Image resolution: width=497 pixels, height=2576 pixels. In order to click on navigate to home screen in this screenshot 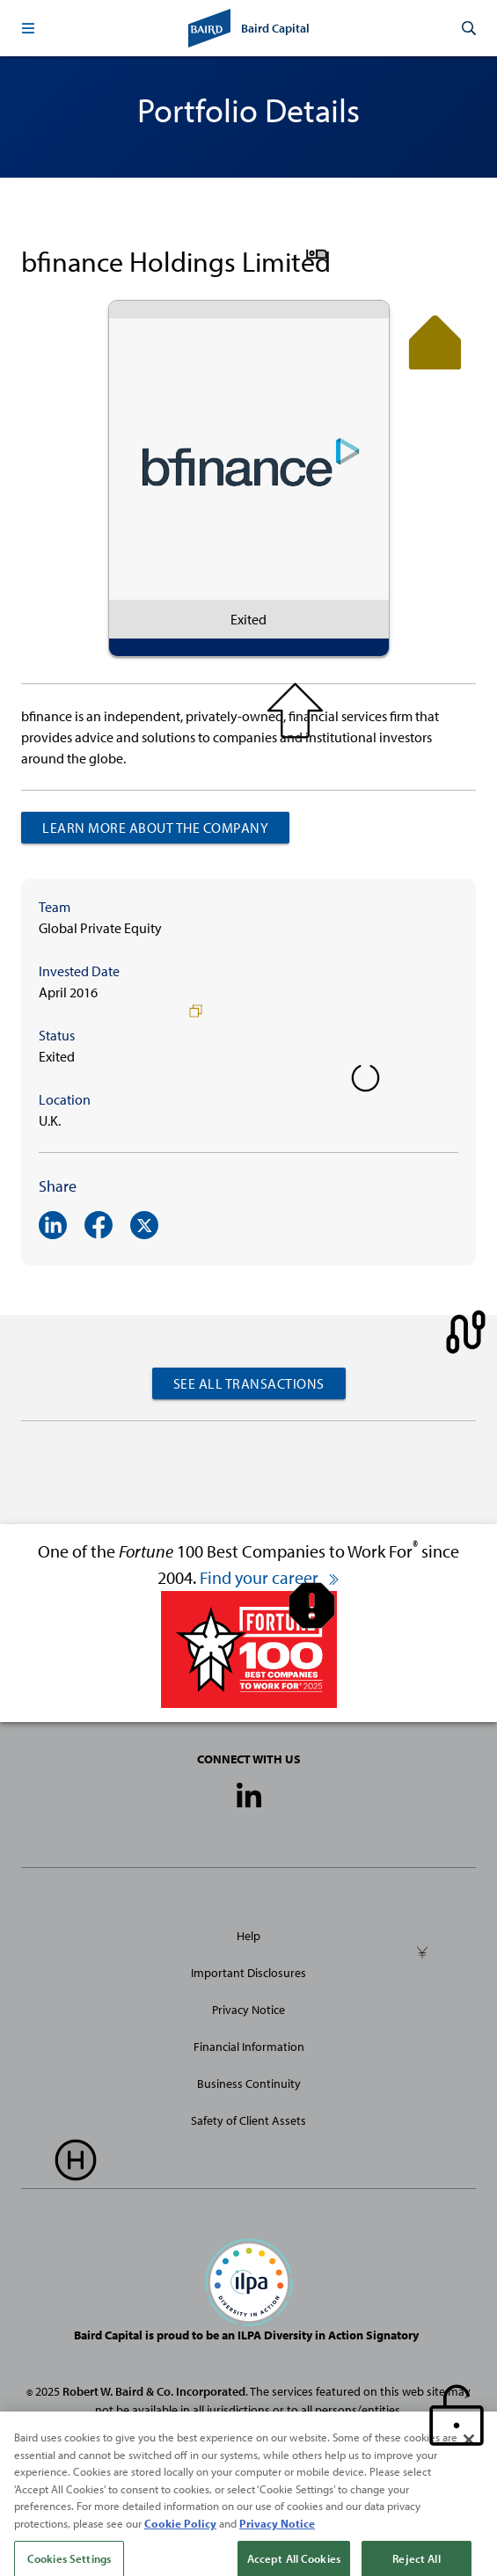, I will do `click(435, 343)`.